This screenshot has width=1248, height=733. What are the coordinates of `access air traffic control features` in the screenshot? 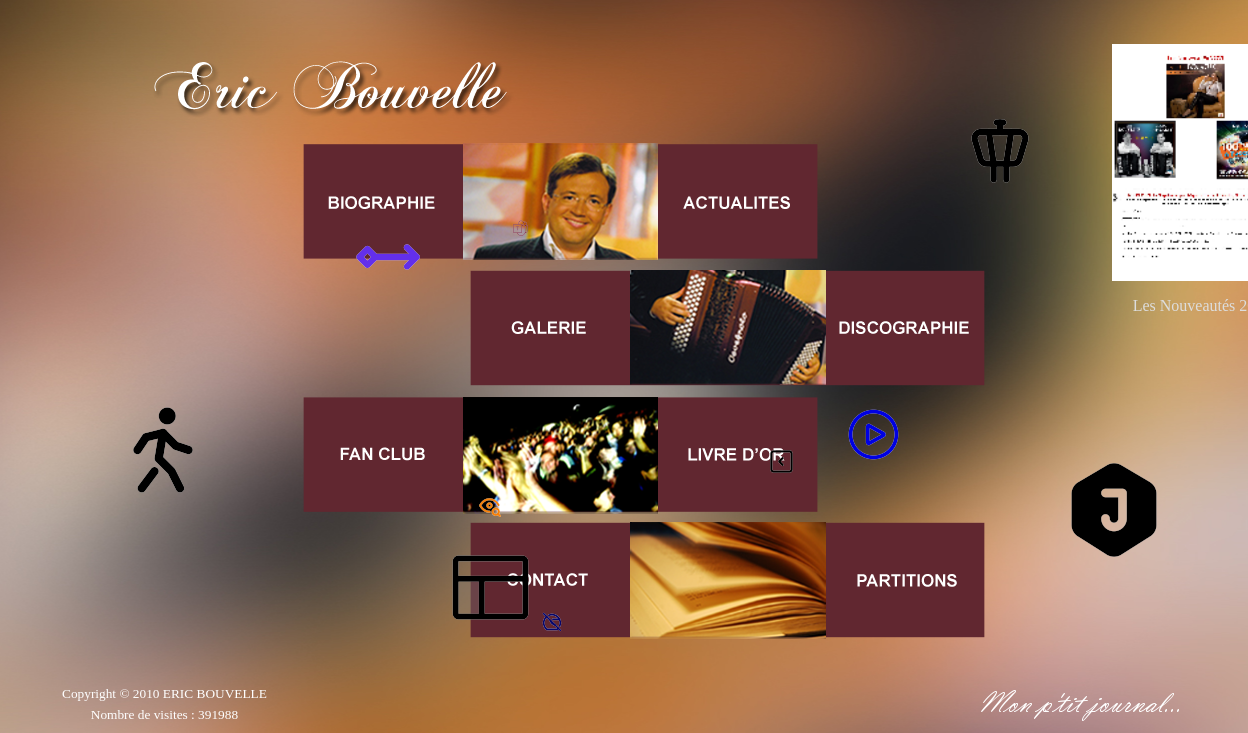 It's located at (1000, 151).